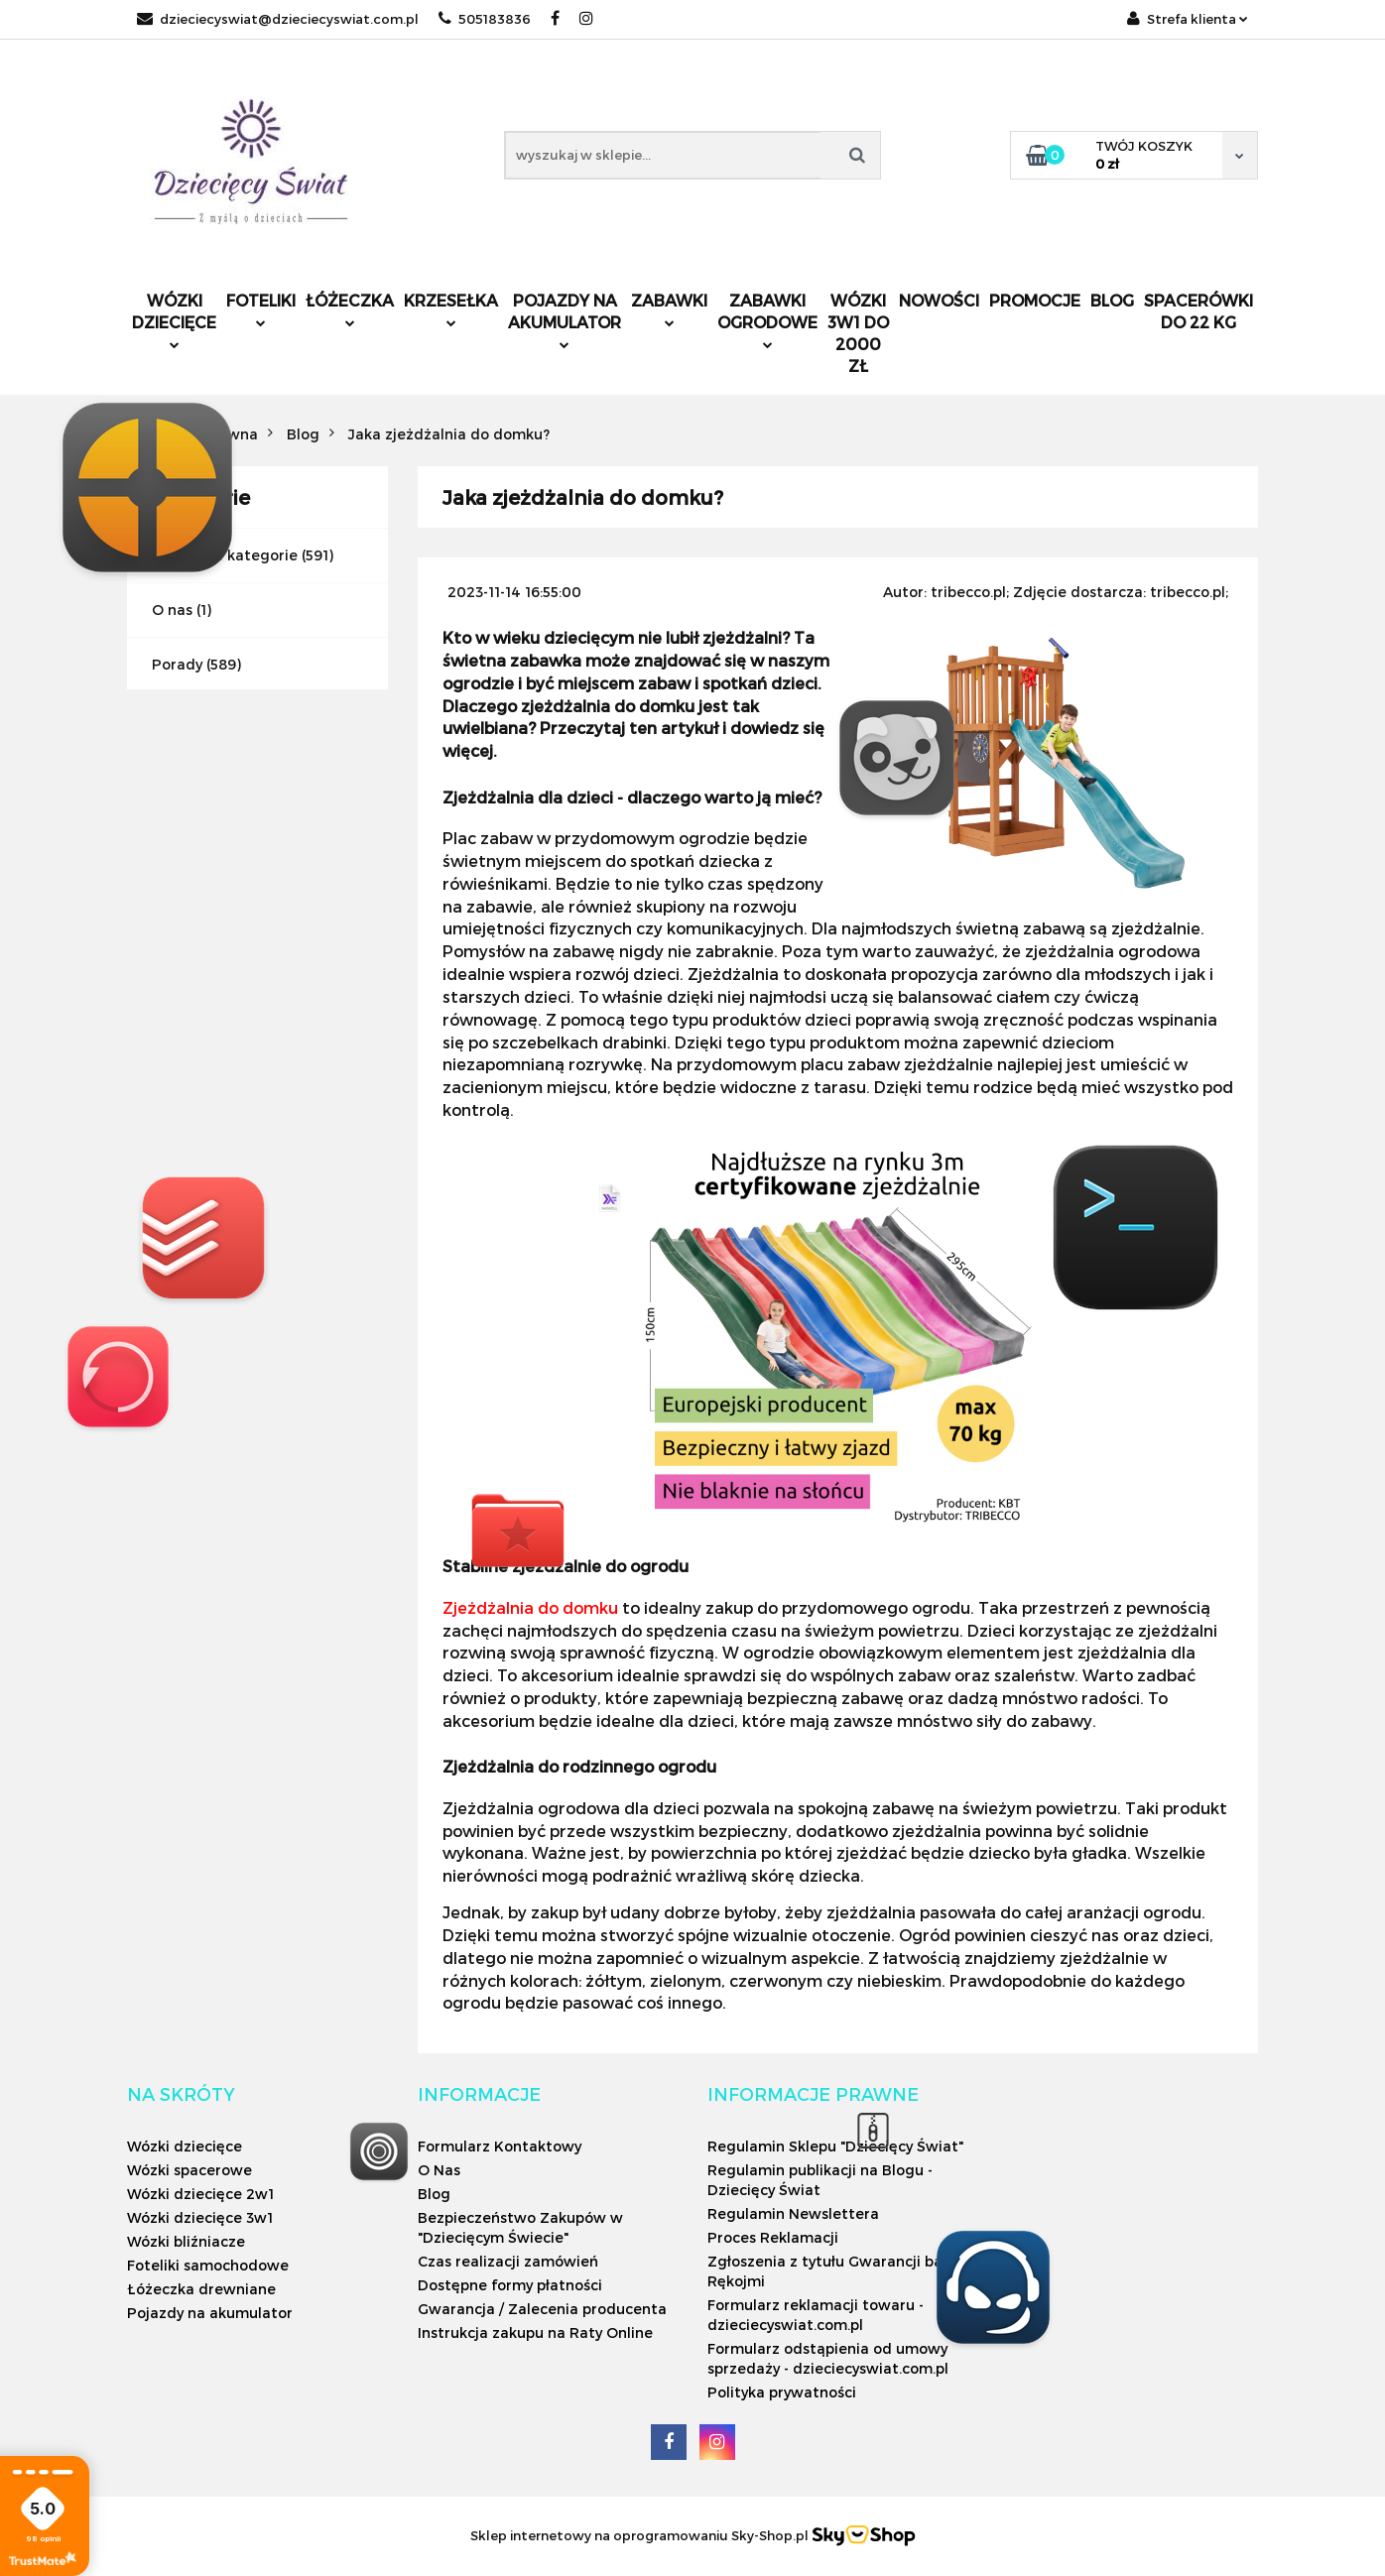 The width and height of the screenshot is (1385, 2576). What do you see at coordinates (203, 1238) in the screenshot?
I see `open todoist task management app` at bounding box center [203, 1238].